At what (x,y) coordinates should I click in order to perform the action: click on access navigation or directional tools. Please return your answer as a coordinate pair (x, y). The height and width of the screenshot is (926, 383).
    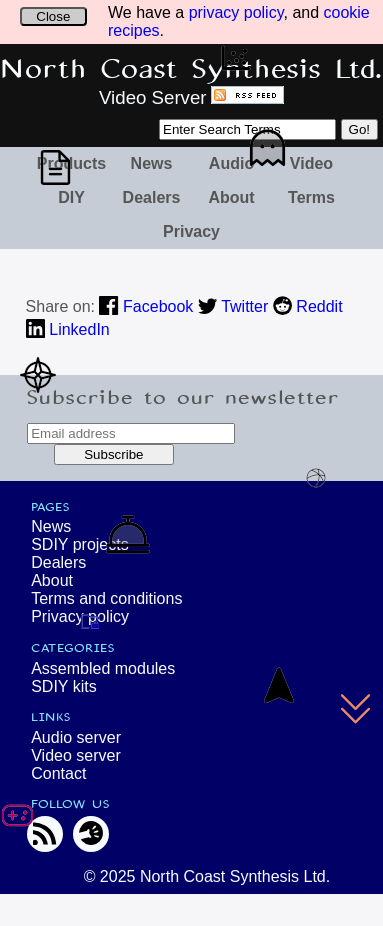
    Looking at the image, I should click on (38, 375).